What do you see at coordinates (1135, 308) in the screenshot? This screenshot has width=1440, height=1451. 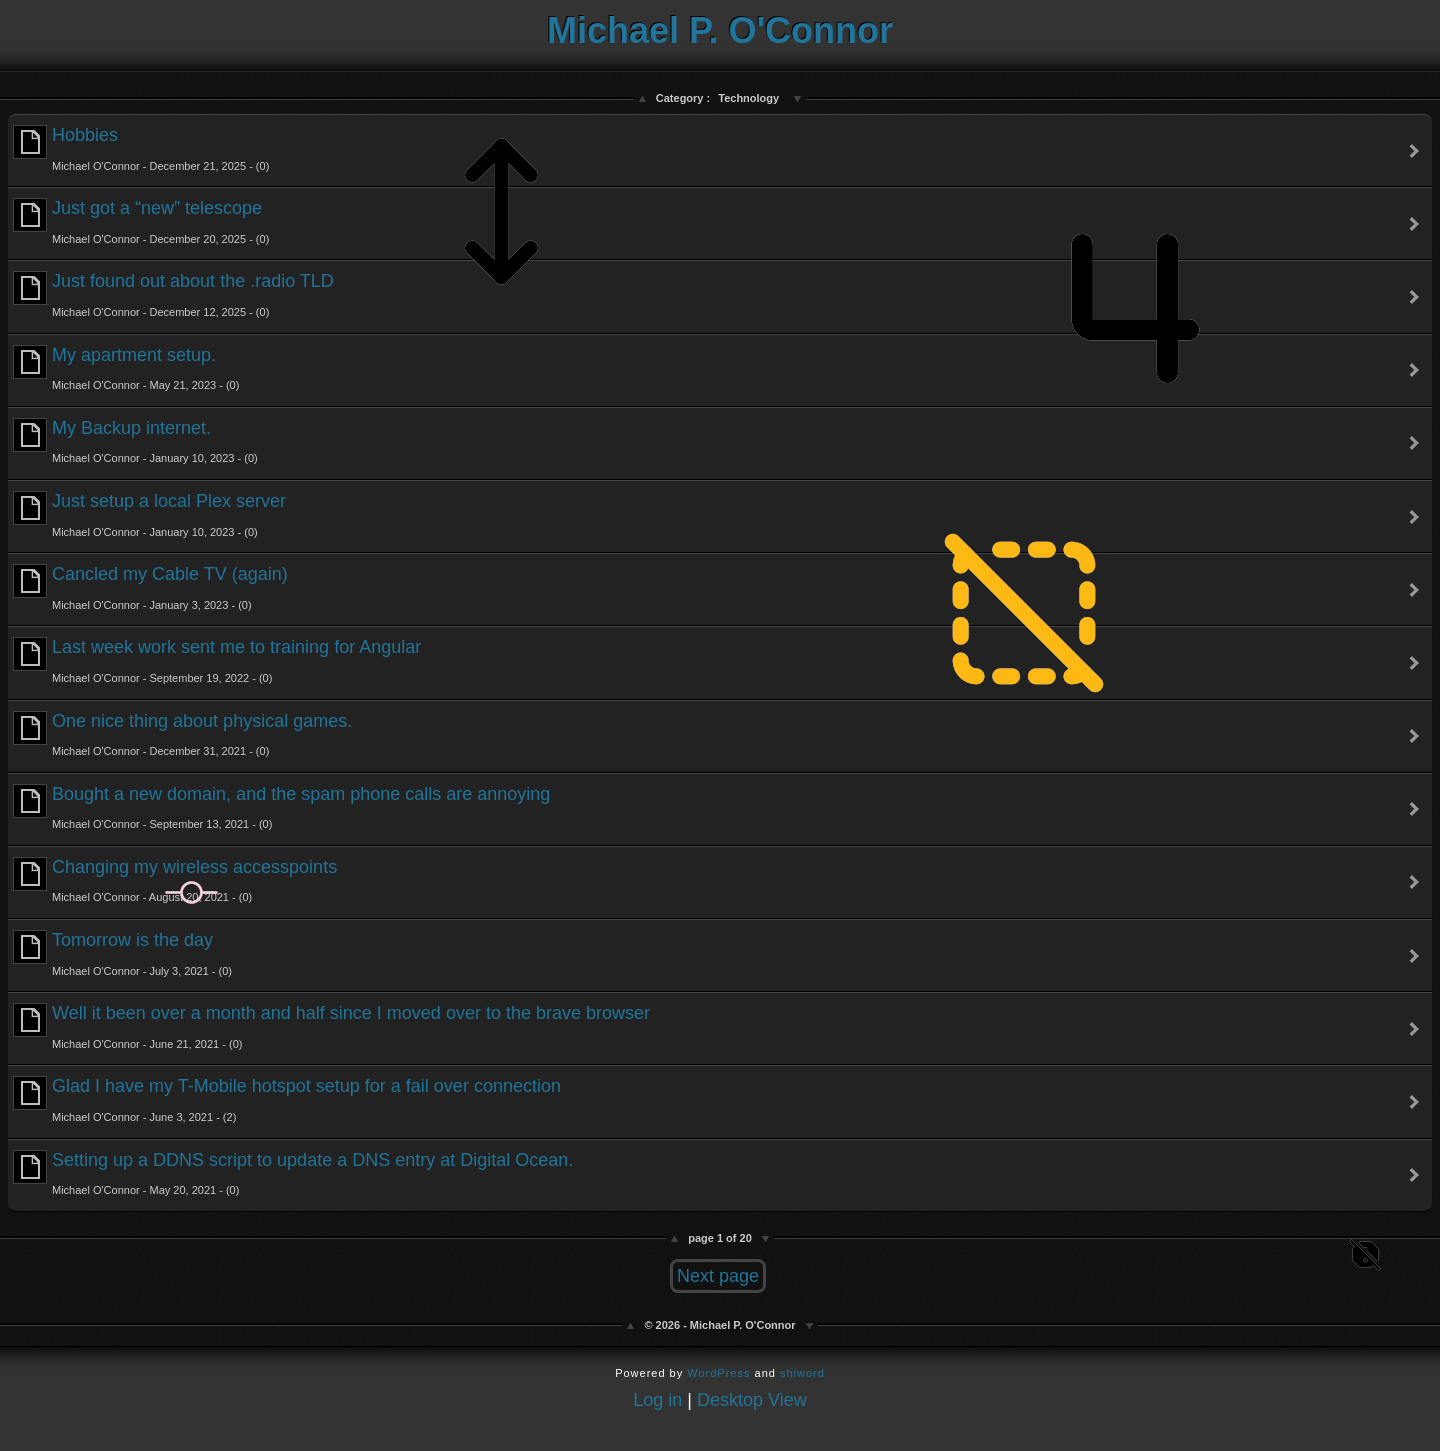 I see `numeric indicator showing the number four` at bounding box center [1135, 308].